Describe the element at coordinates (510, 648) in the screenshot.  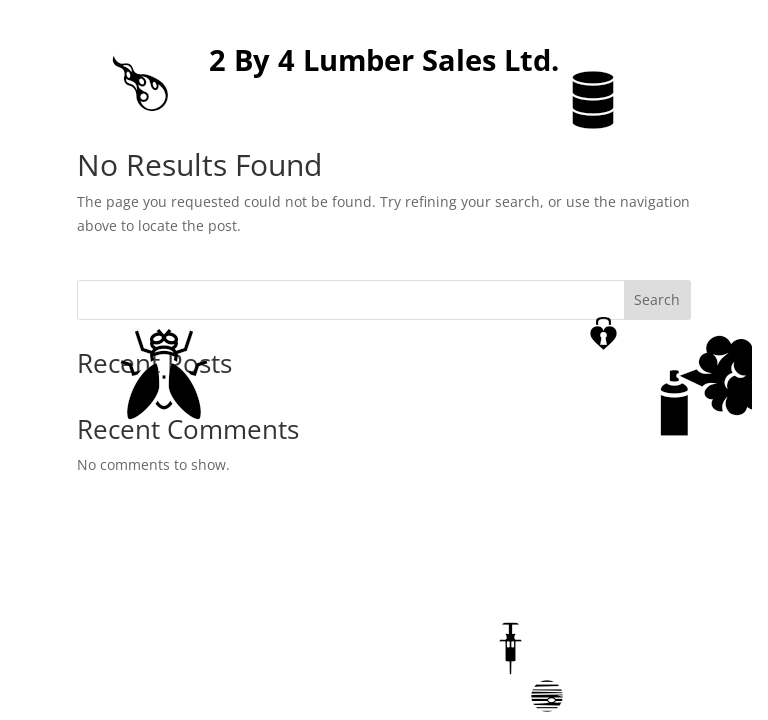
I see `access health or medical settings` at that location.